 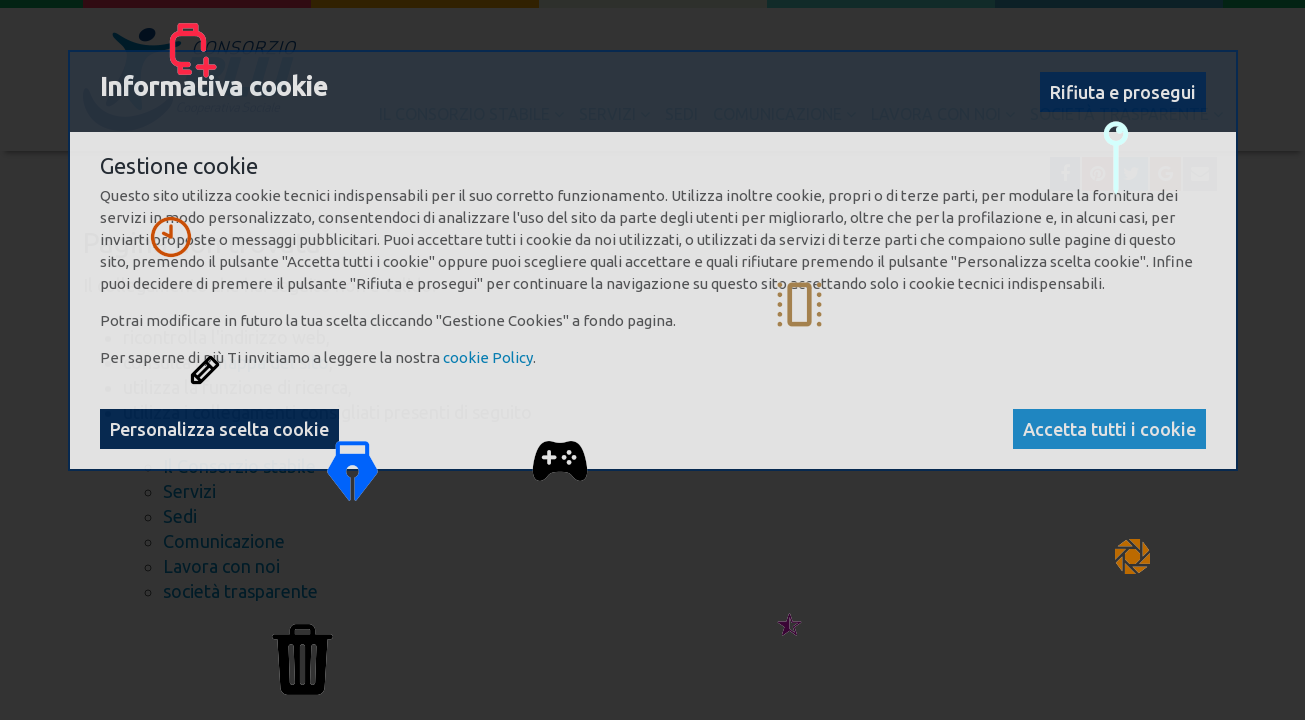 I want to click on edit content or settings, so click(x=204, y=370).